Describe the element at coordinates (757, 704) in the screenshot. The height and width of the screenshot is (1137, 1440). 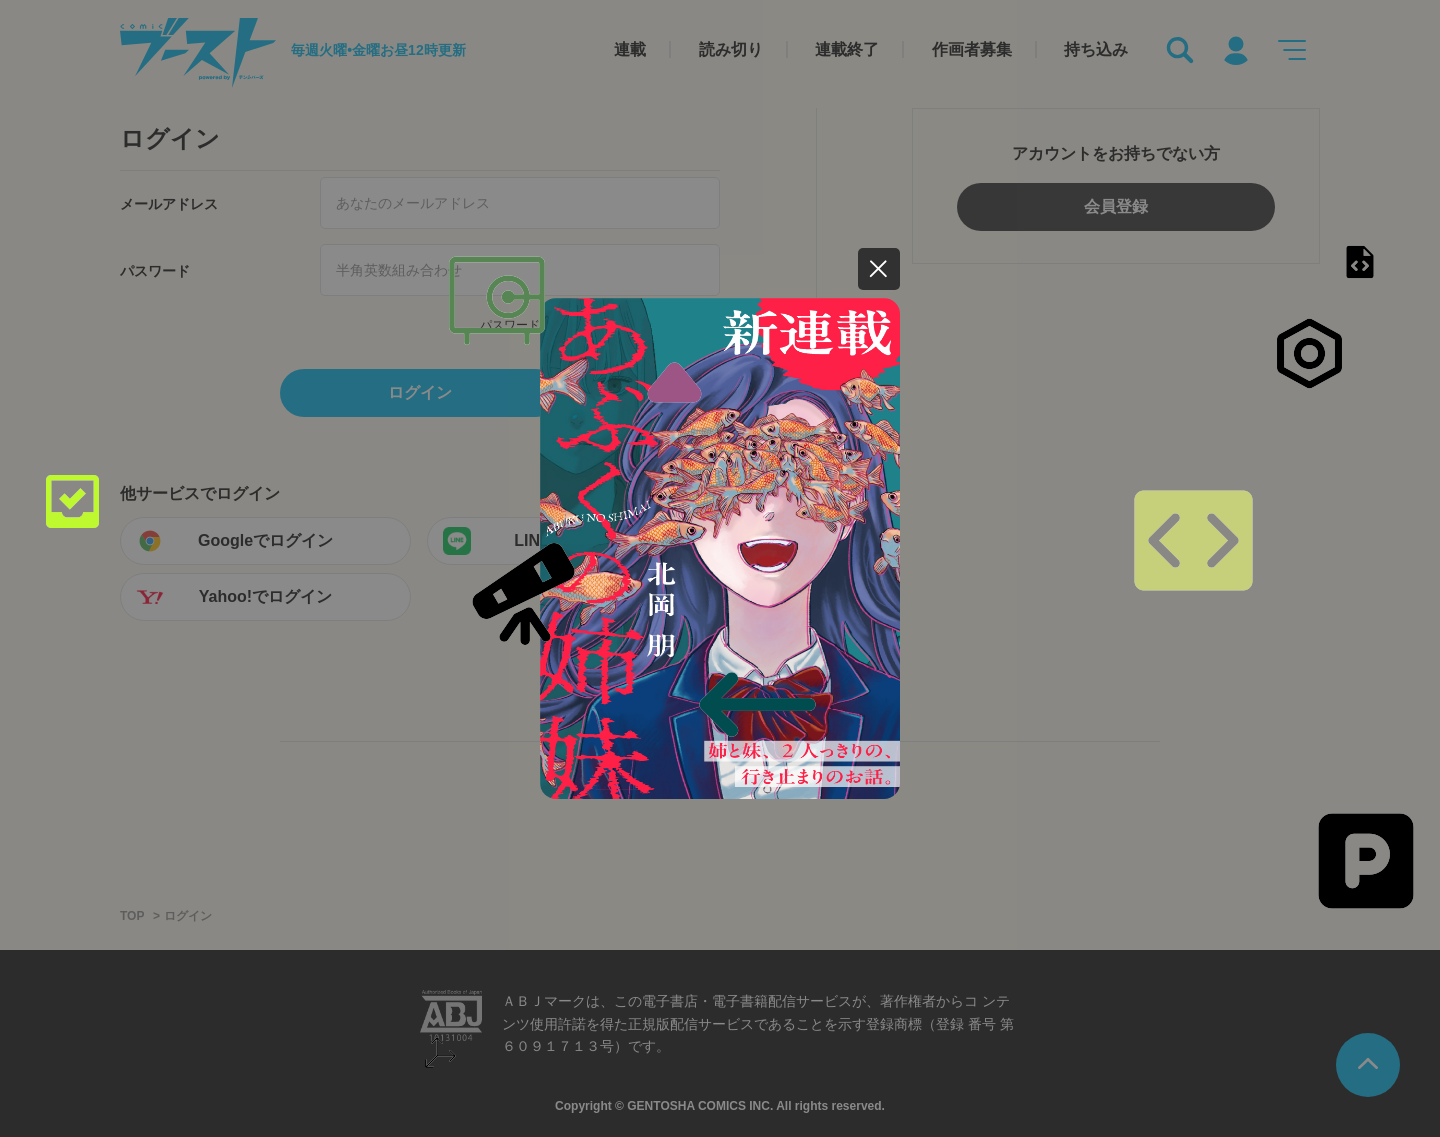
I see `go back to the previous page` at that location.